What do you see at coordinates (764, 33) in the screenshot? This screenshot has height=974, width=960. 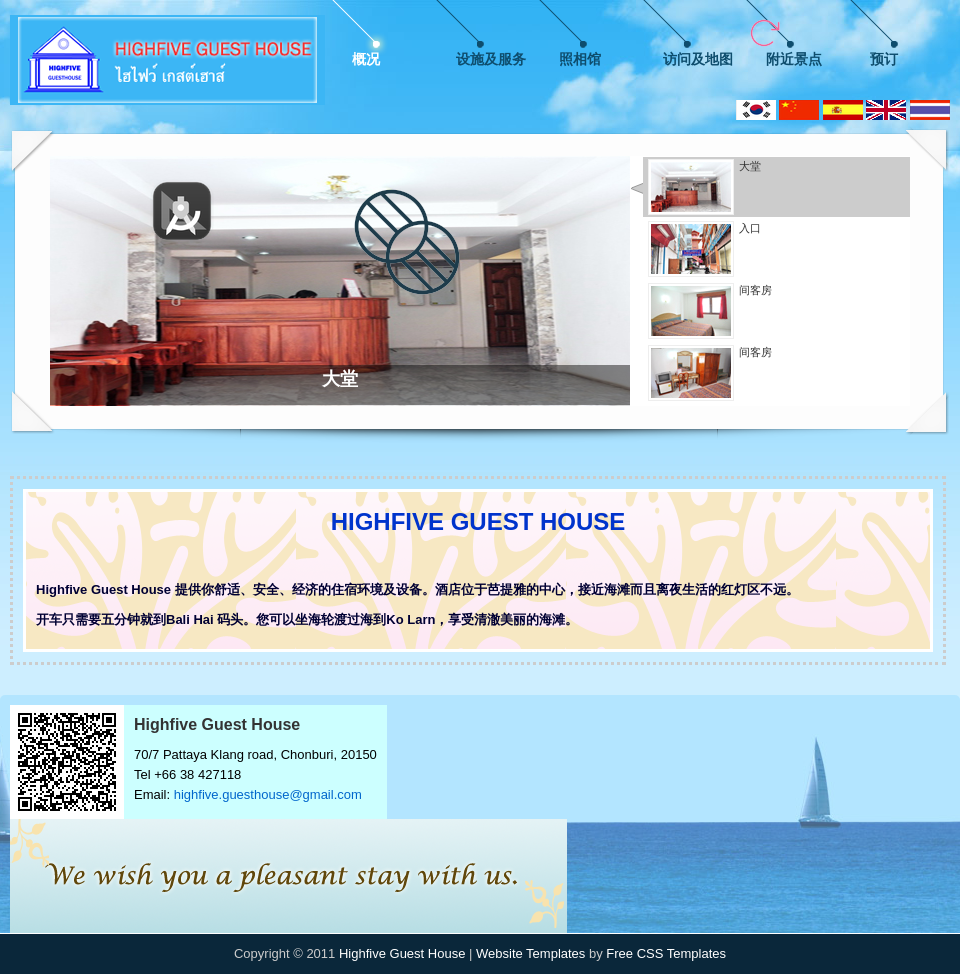 I see `refresh or reload content` at bounding box center [764, 33].